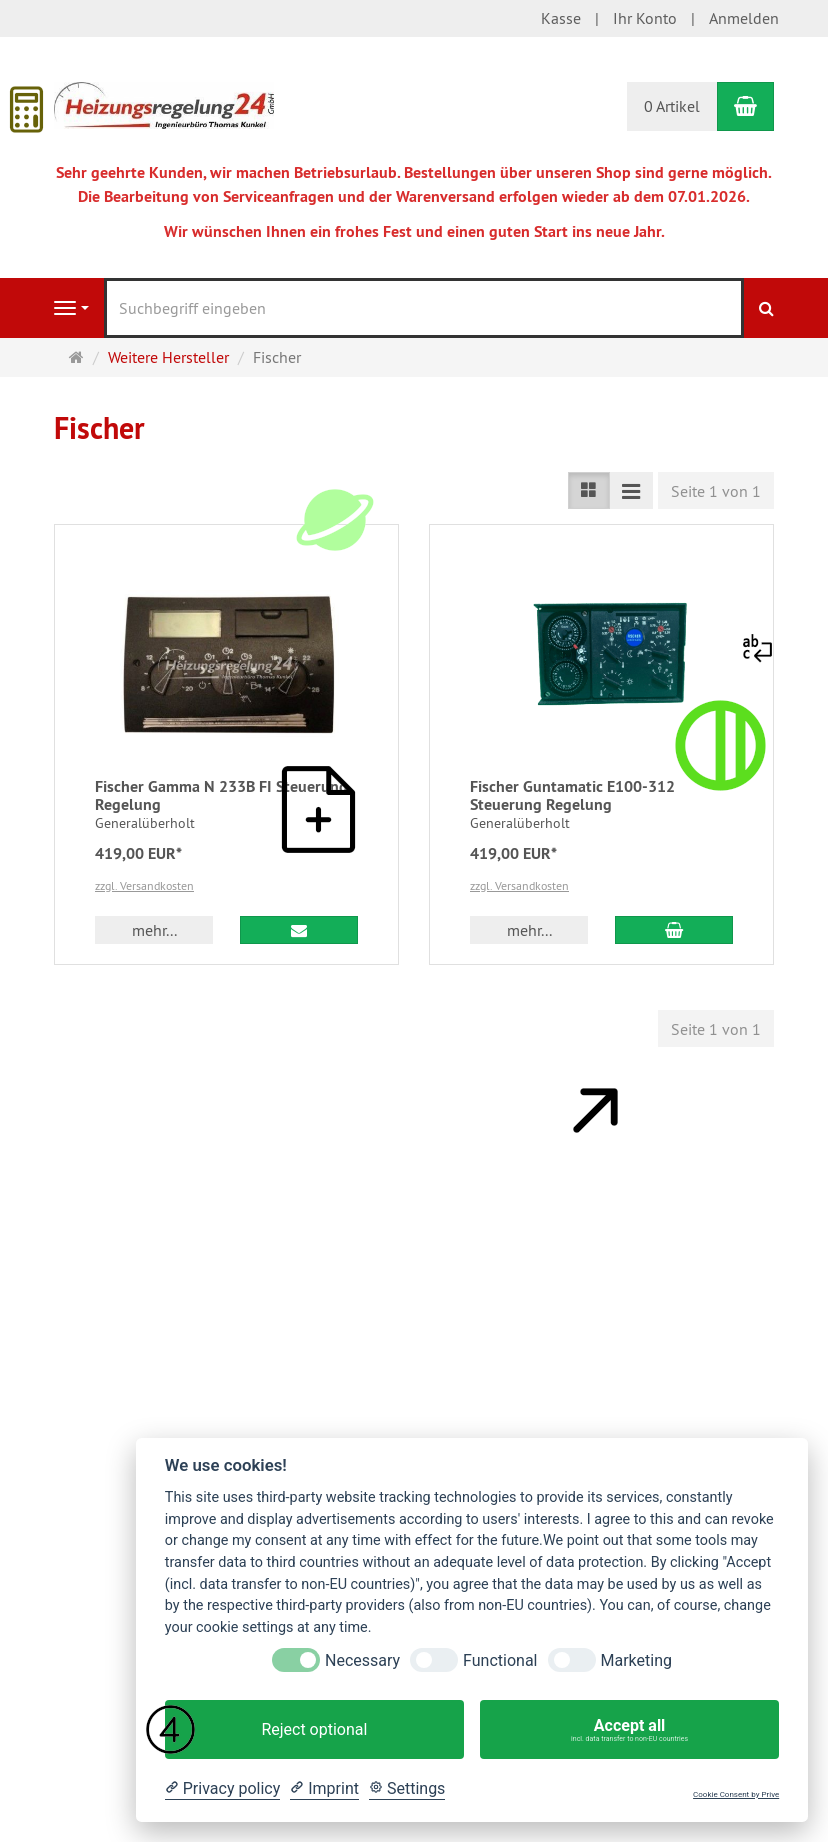  Describe the element at coordinates (318, 809) in the screenshot. I see `create a new file` at that location.